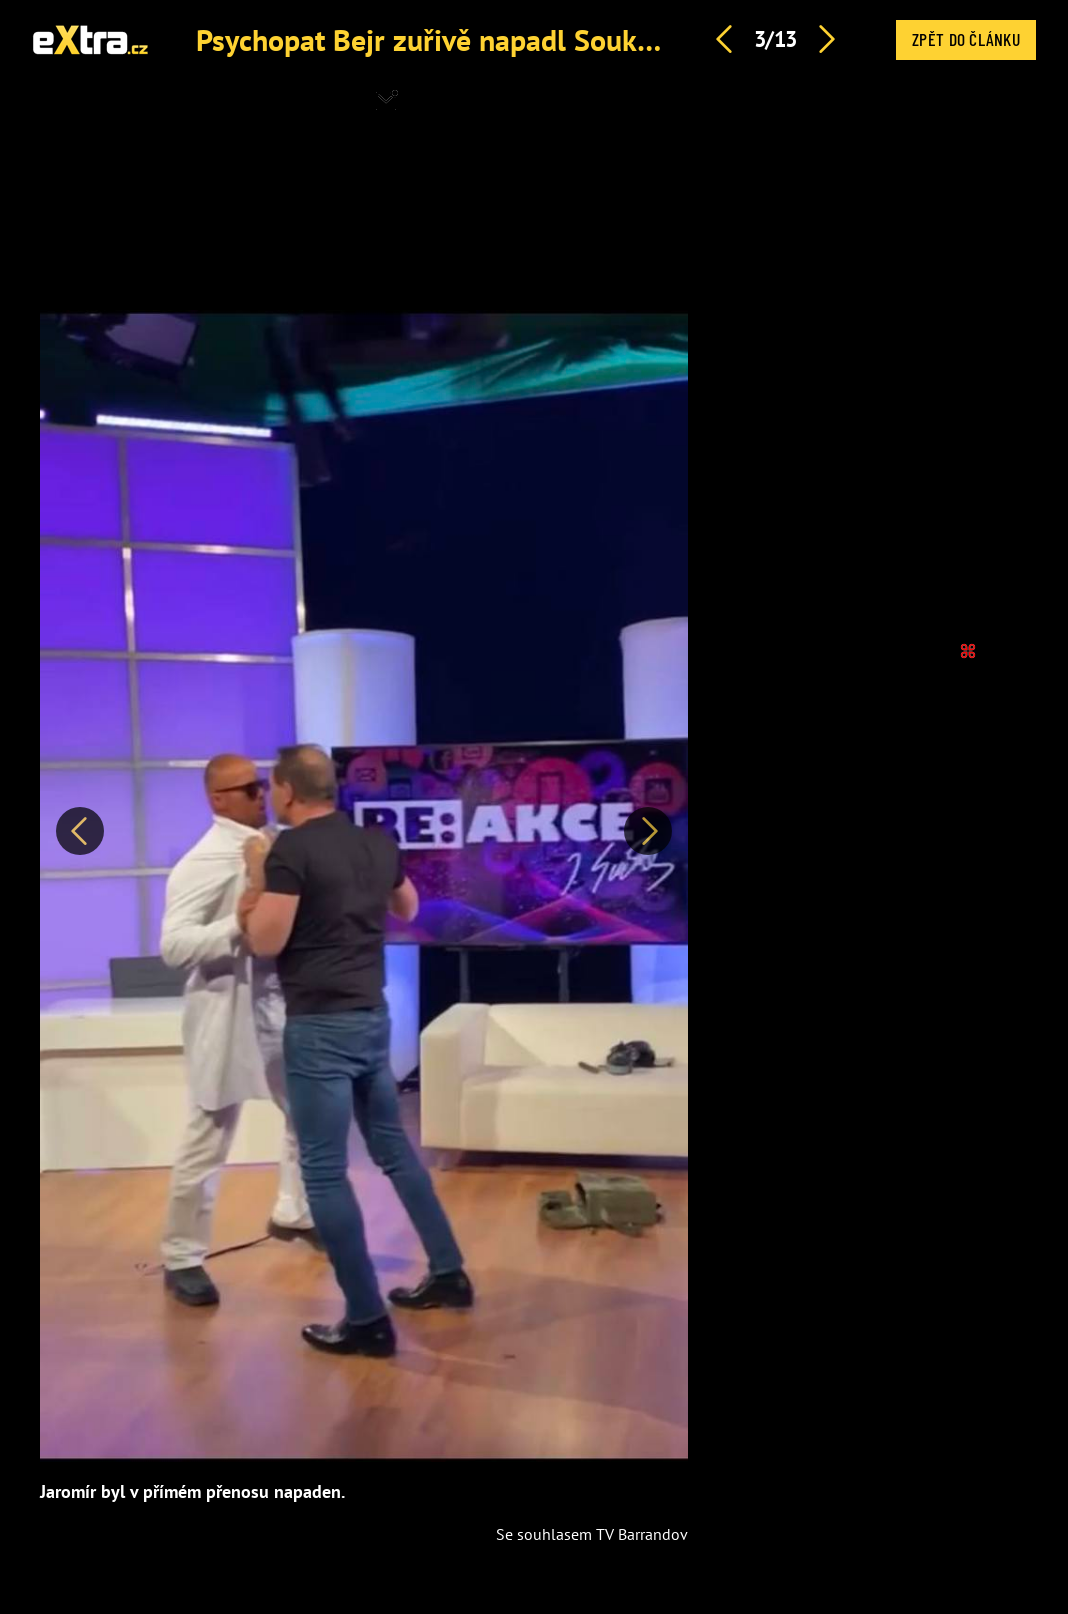 The image size is (1068, 1614). I want to click on indicates unread mail or messages, so click(386, 101).